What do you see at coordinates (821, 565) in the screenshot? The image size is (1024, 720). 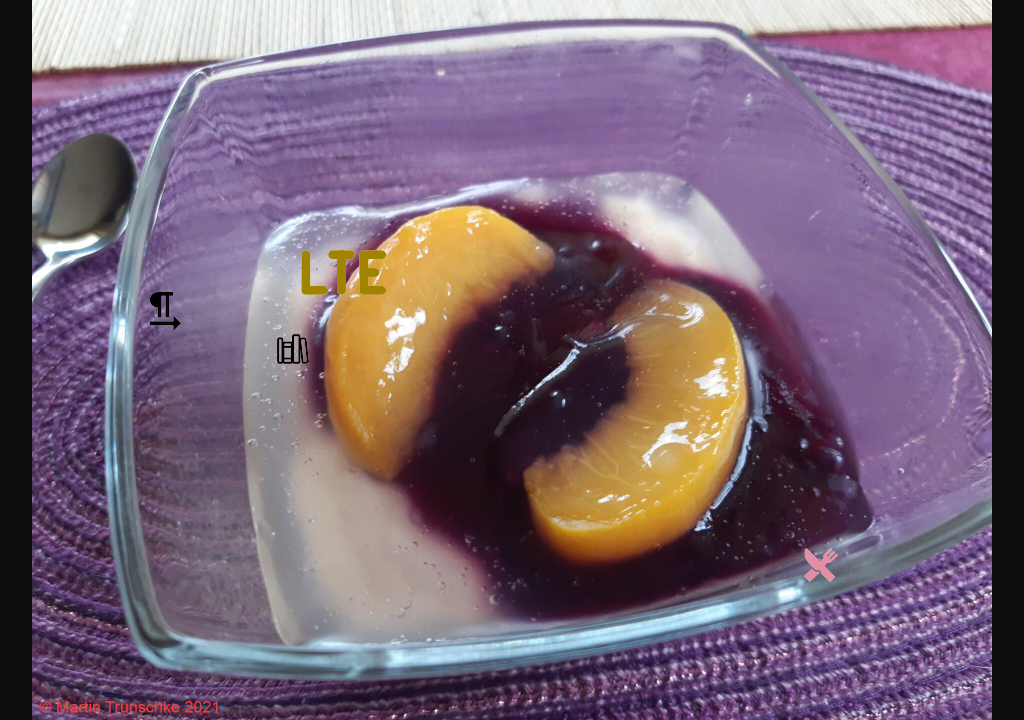 I see `find nearby restaurants or dining options` at bounding box center [821, 565].